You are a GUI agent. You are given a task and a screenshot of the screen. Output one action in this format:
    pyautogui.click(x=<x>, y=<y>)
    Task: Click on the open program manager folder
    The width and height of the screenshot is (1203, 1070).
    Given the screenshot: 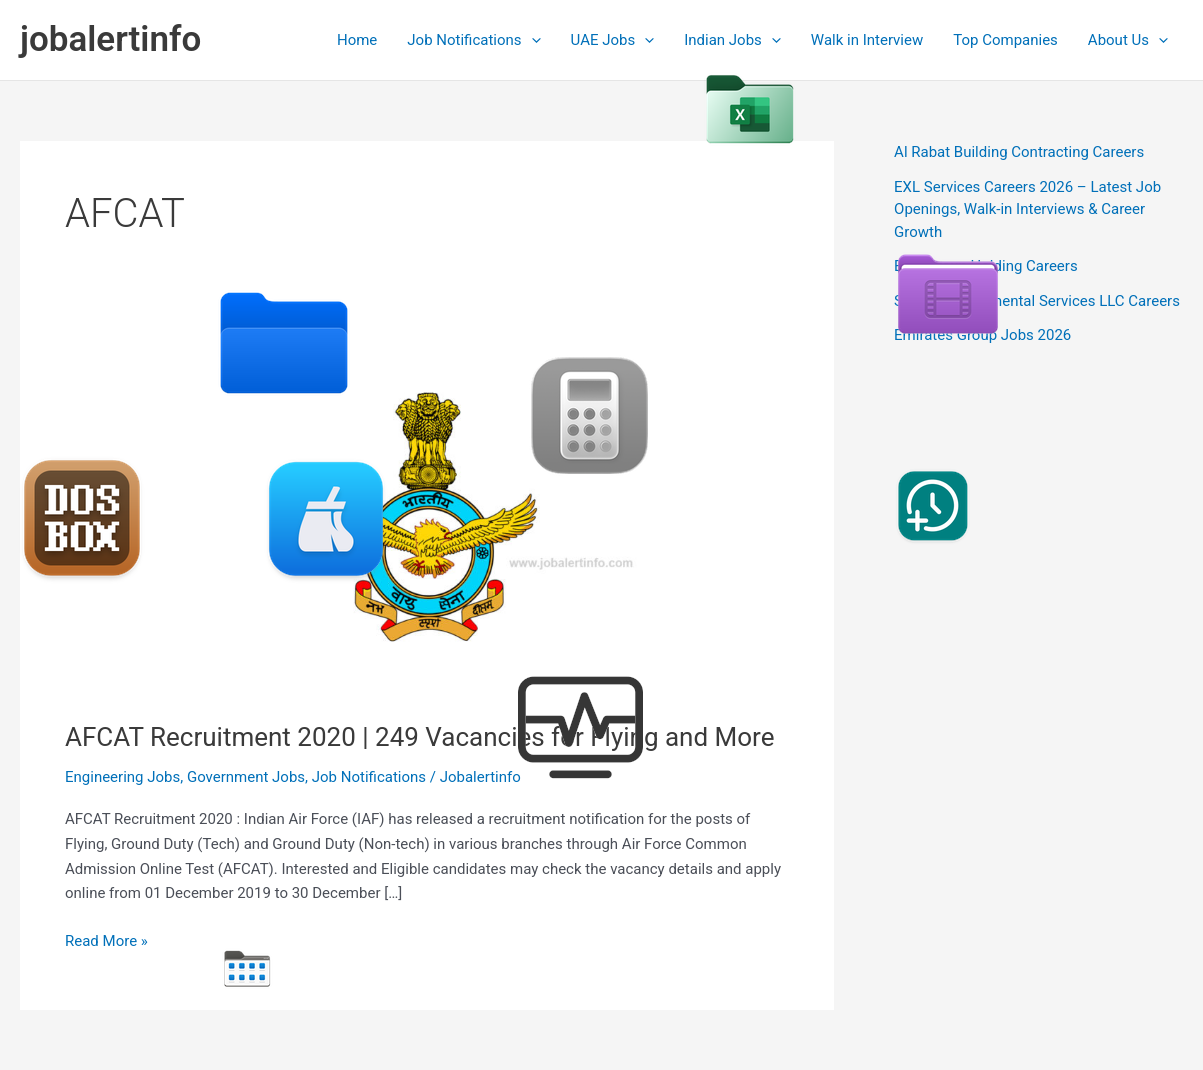 What is the action you would take?
    pyautogui.click(x=247, y=970)
    